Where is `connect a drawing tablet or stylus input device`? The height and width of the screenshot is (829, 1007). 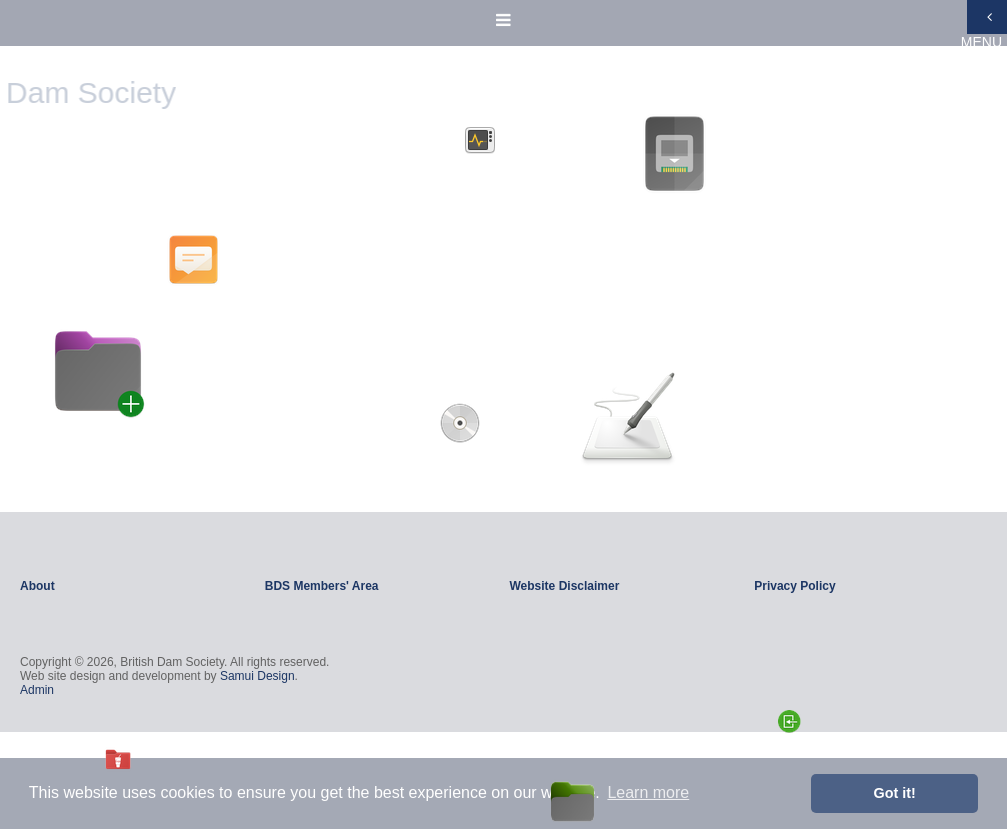 connect a drawing tablet or stylus input device is located at coordinates (629, 419).